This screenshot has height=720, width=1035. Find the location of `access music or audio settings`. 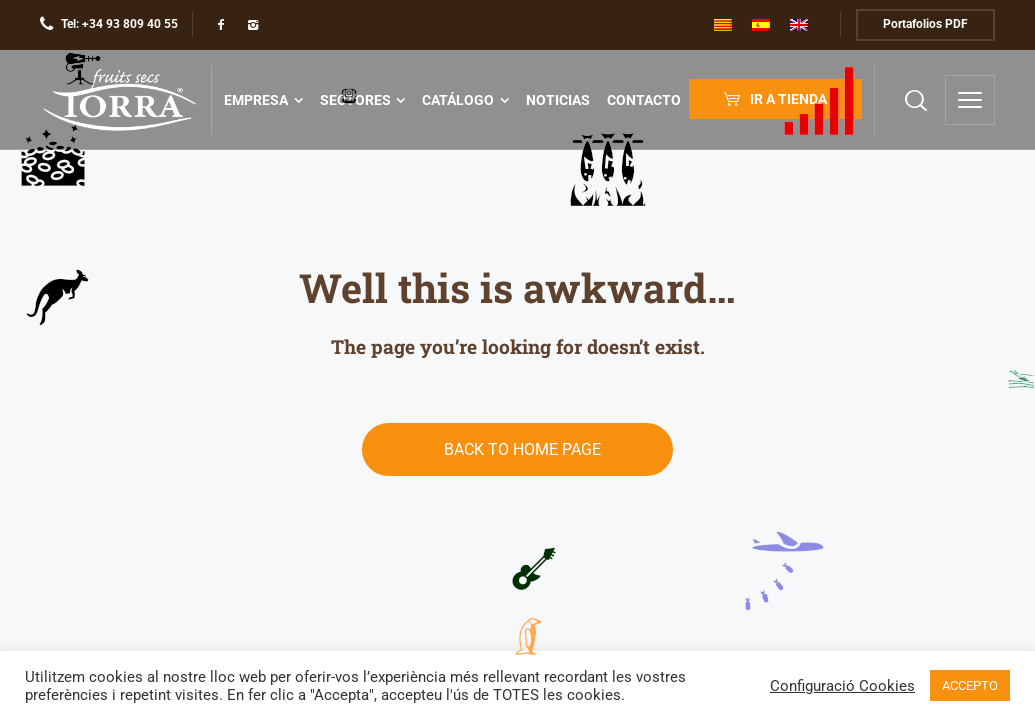

access music or audio settings is located at coordinates (534, 569).